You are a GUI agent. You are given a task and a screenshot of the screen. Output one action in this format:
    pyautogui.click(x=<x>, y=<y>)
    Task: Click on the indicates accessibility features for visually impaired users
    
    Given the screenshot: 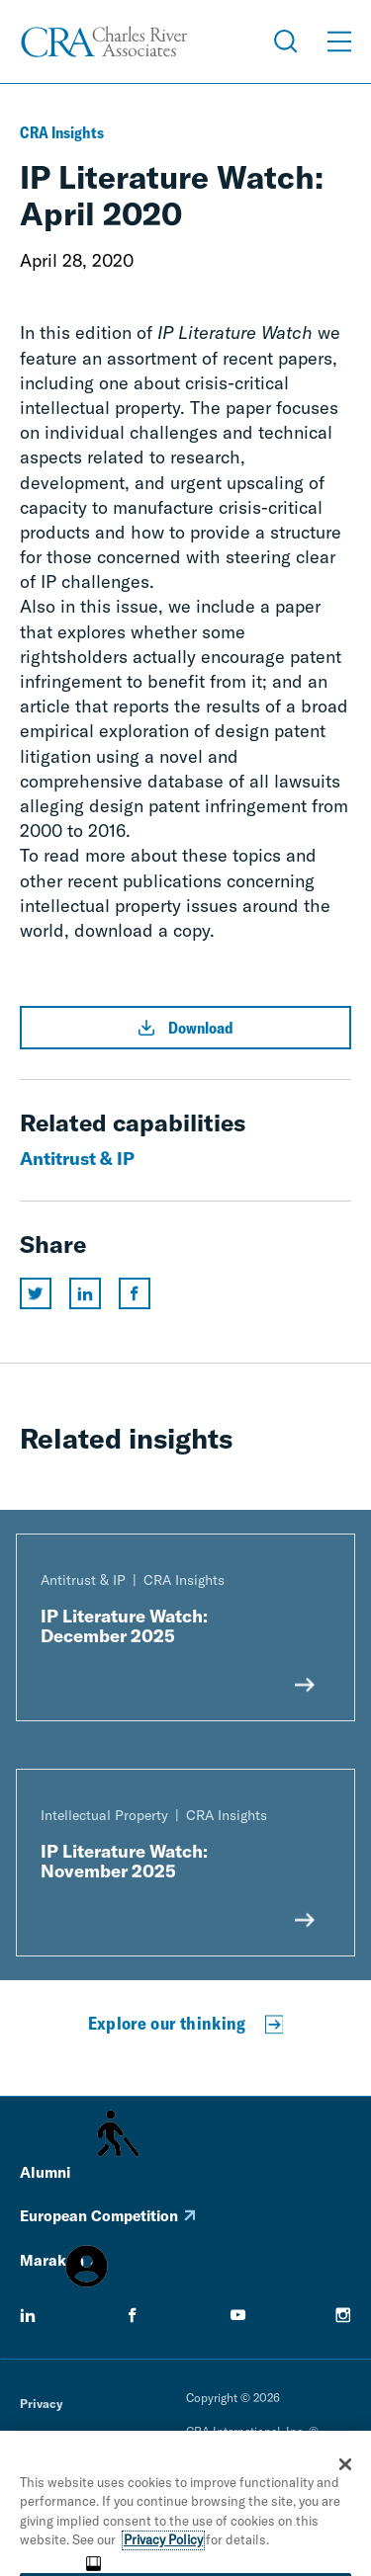 What is the action you would take?
    pyautogui.click(x=116, y=2133)
    